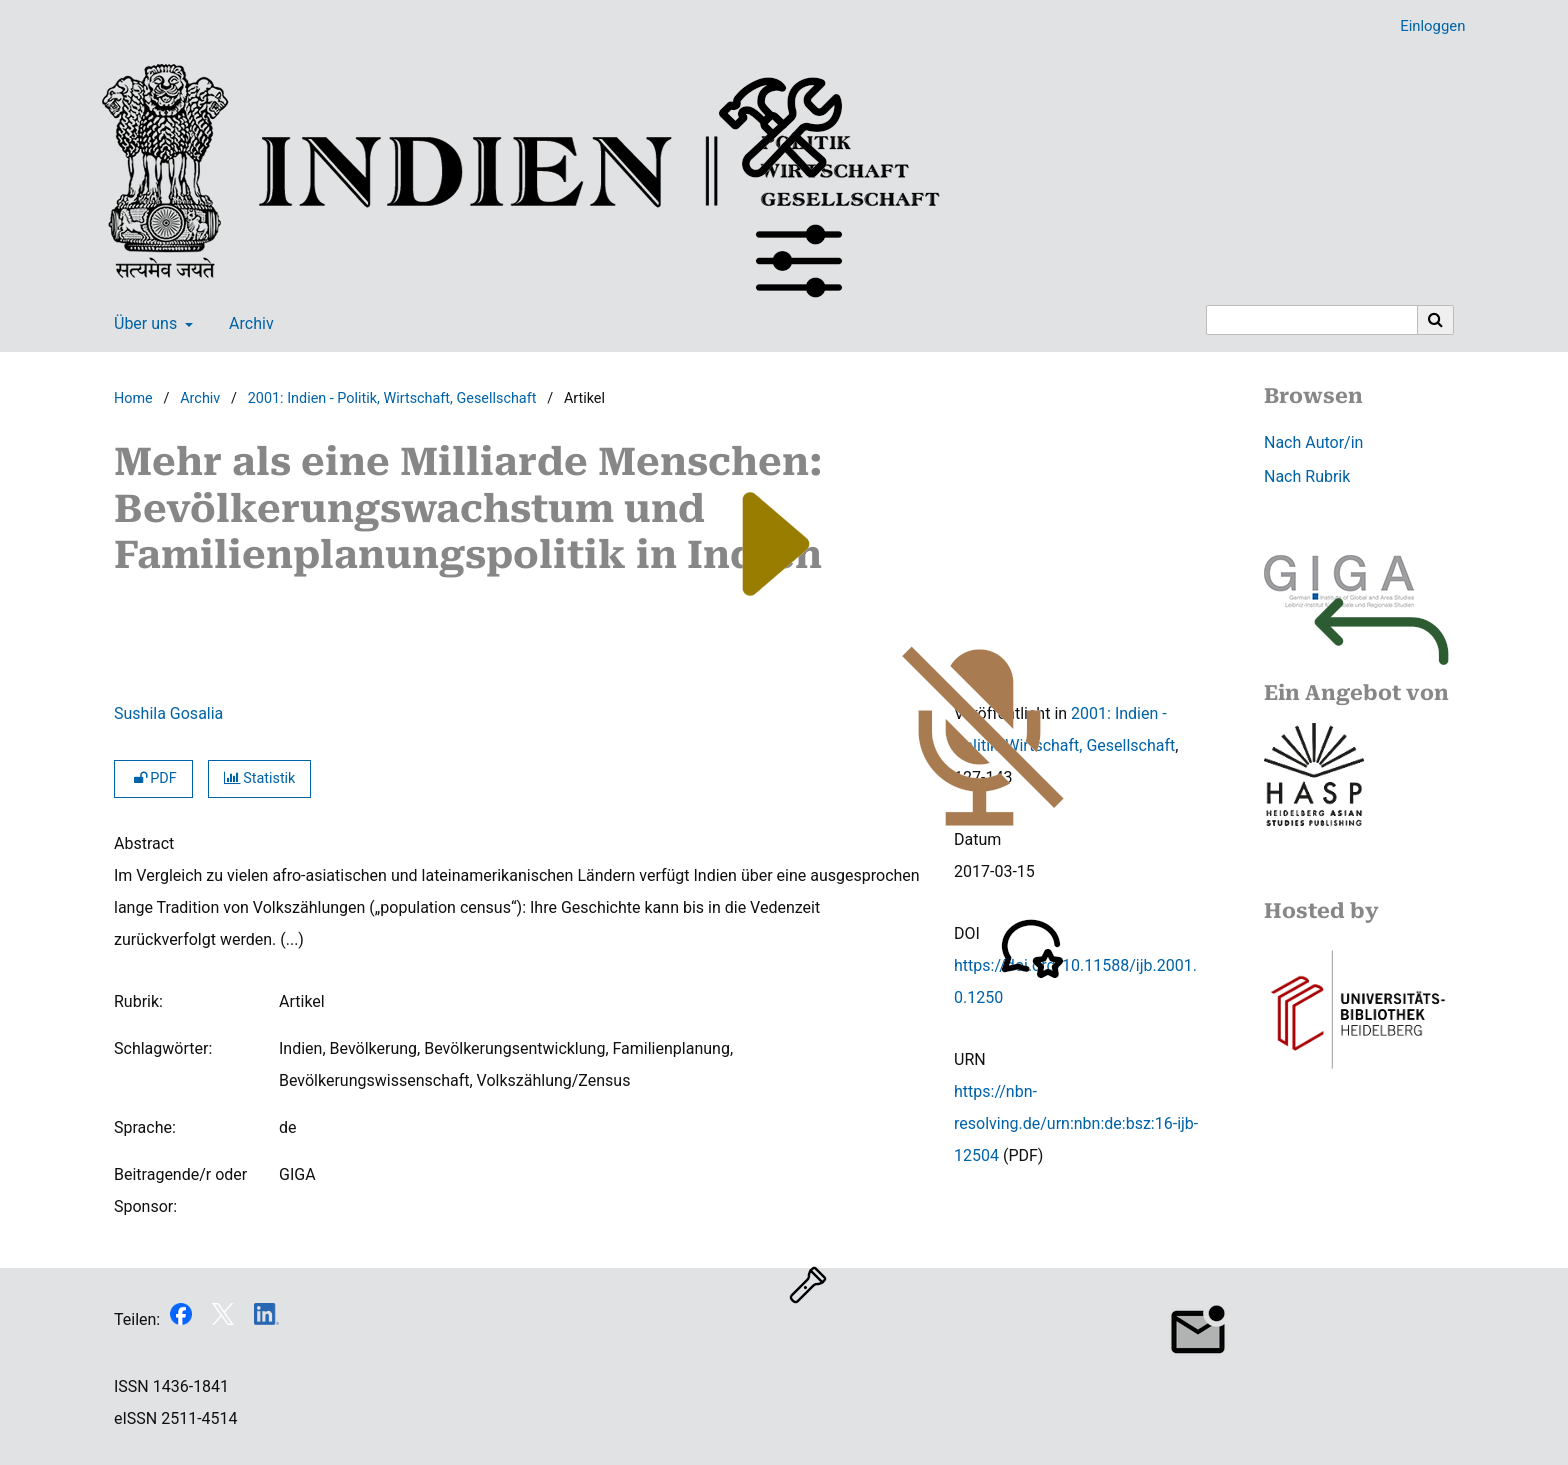  What do you see at coordinates (1381, 631) in the screenshot?
I see `go back to previous screen` at bounding box center [1381, 631].